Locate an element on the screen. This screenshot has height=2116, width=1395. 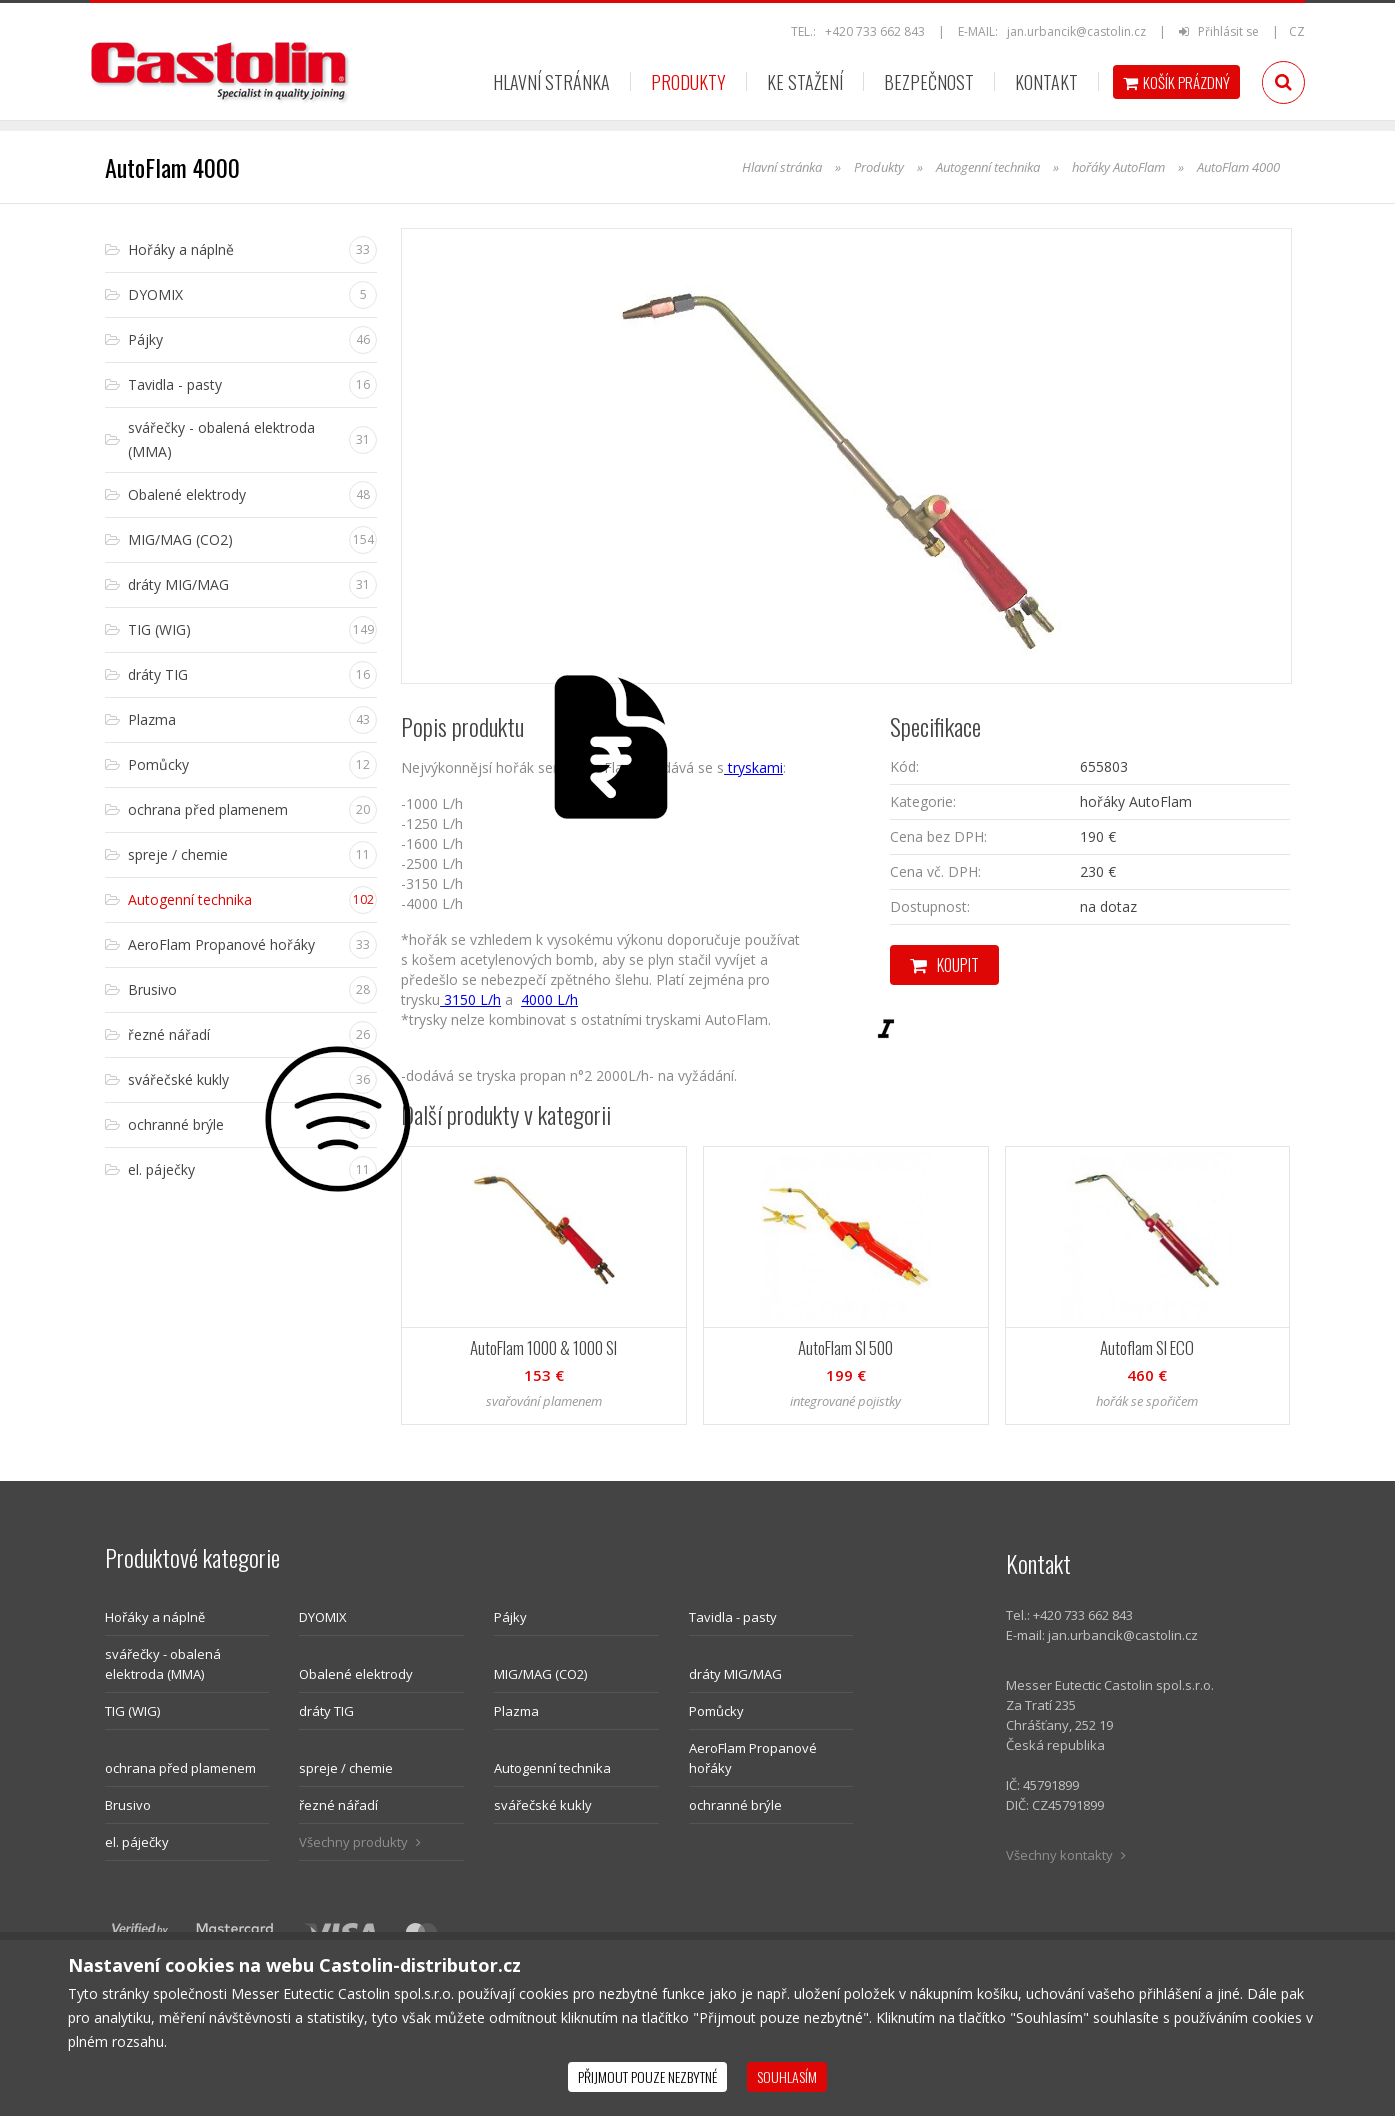
view invoice or billing document in rupees is located at coordinates (611, 747).